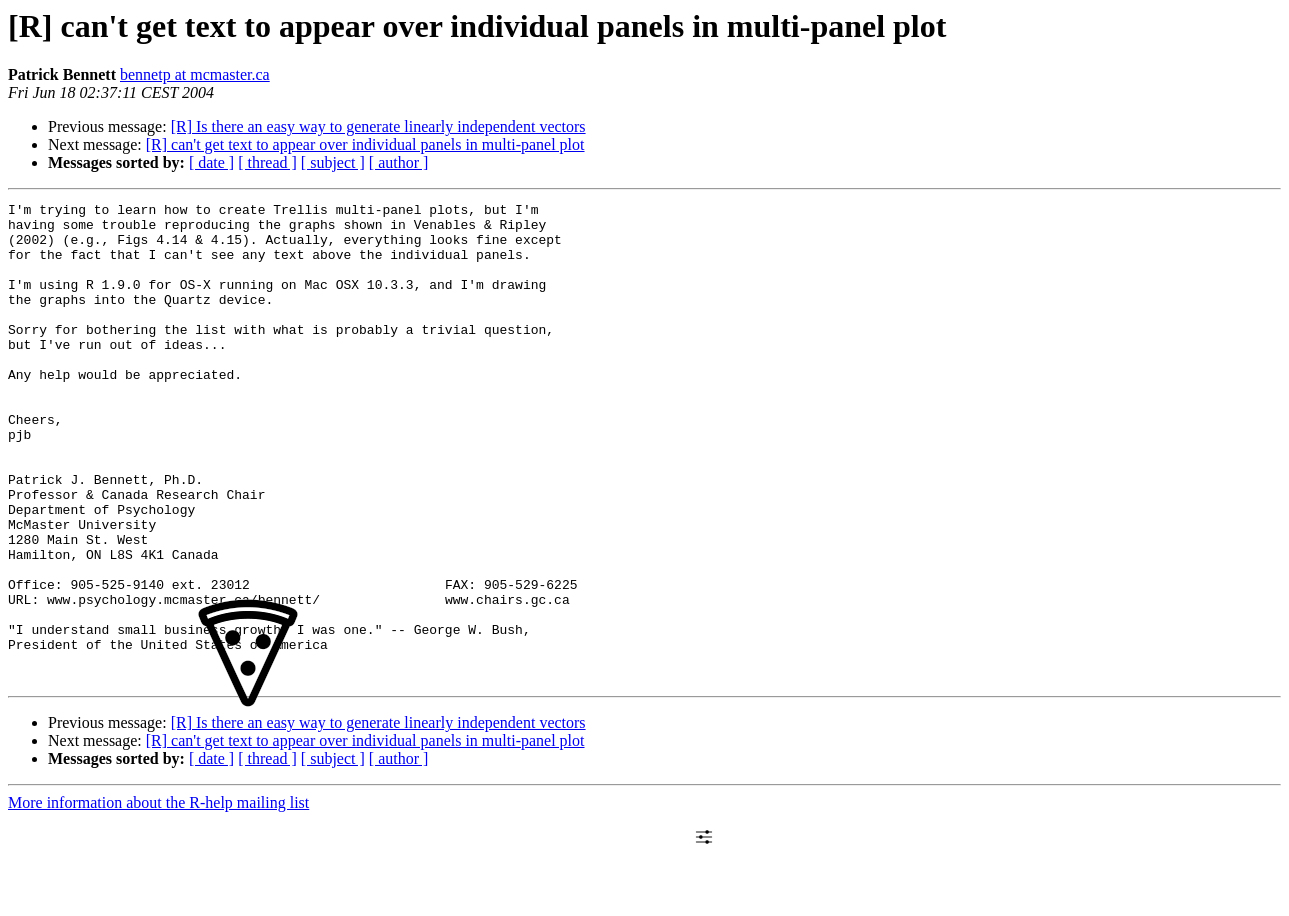  Describe the element at coordinates (248, 653) in the screenshot. I see `browse food or restaurant options` at that location.